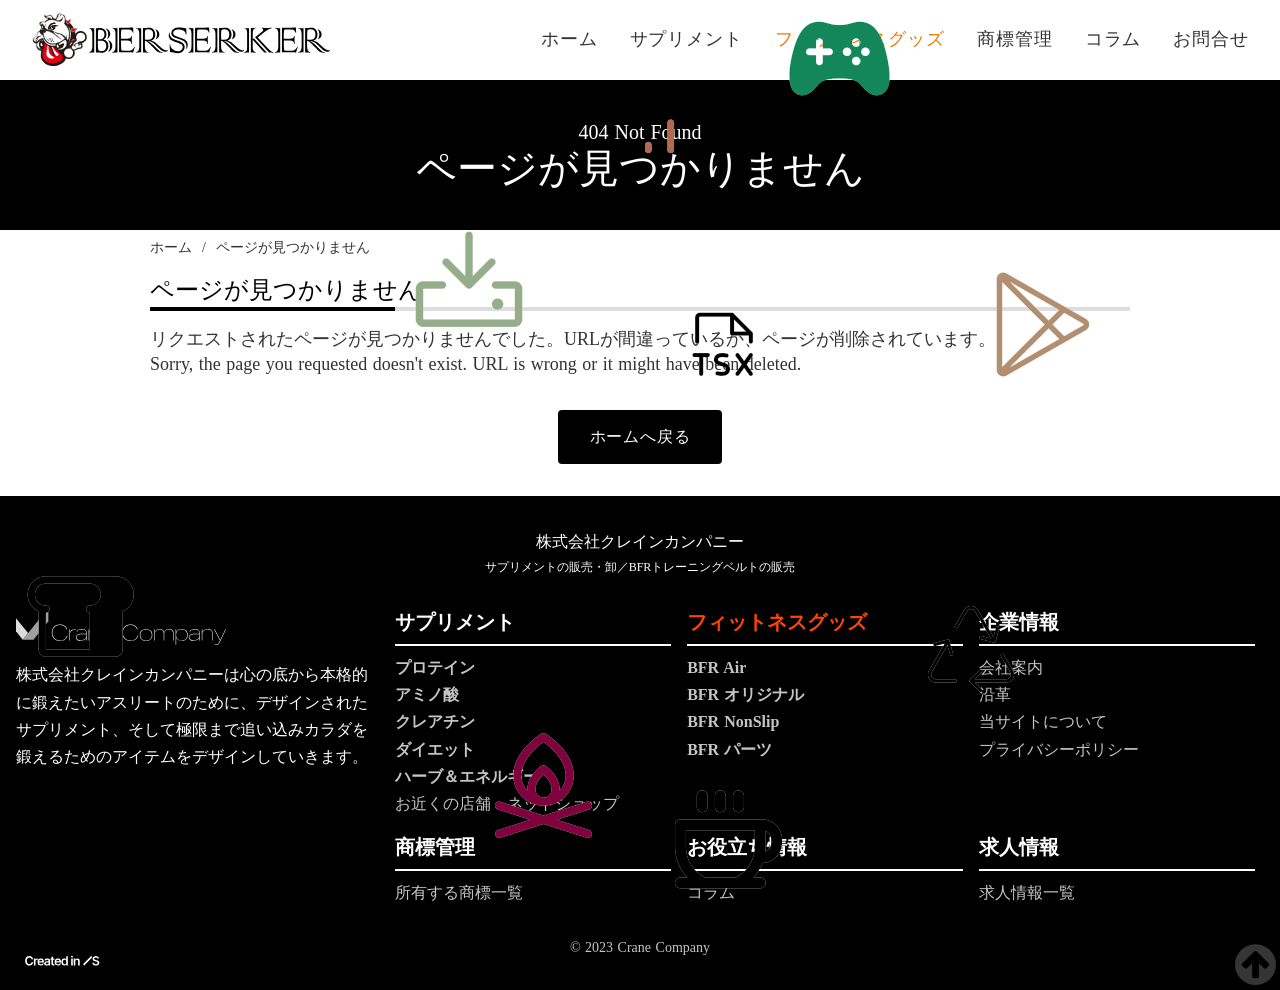 Image resolution: width=1280 pixels, height=990 pixels. Describe the element at coordinates (697, 109) in the screenshot. I see `indicates weak cellular network signal` at that location.